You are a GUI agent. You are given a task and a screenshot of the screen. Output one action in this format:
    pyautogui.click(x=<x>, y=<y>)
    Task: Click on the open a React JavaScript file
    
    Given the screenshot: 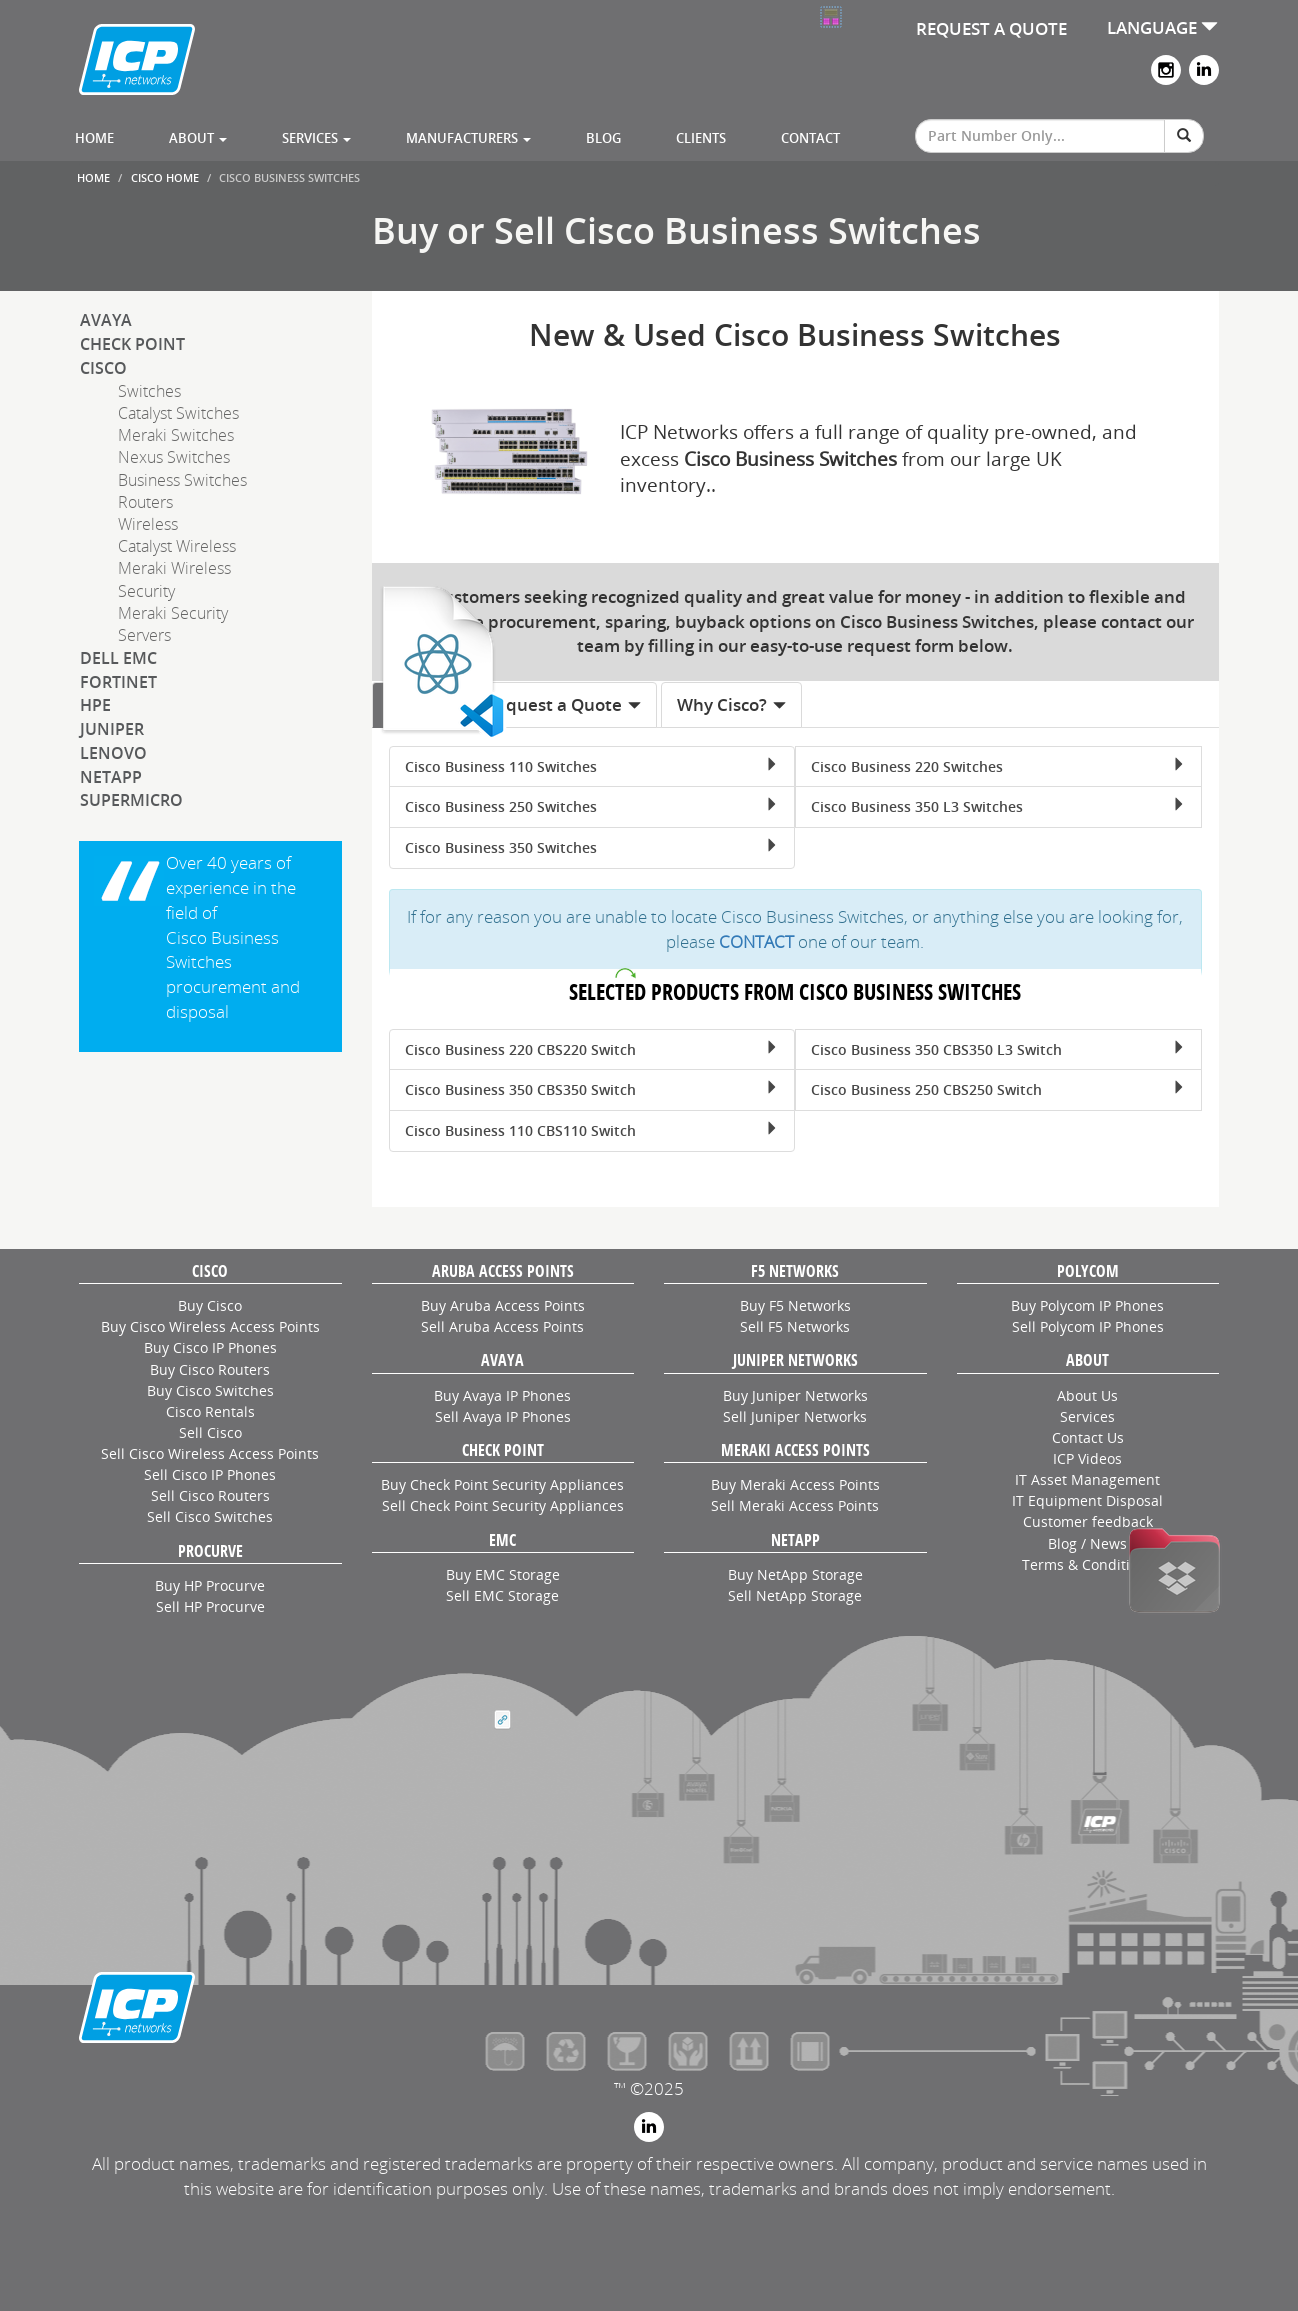 What is the action you would take?
    pyautogui.click(x=438, y=662)
    